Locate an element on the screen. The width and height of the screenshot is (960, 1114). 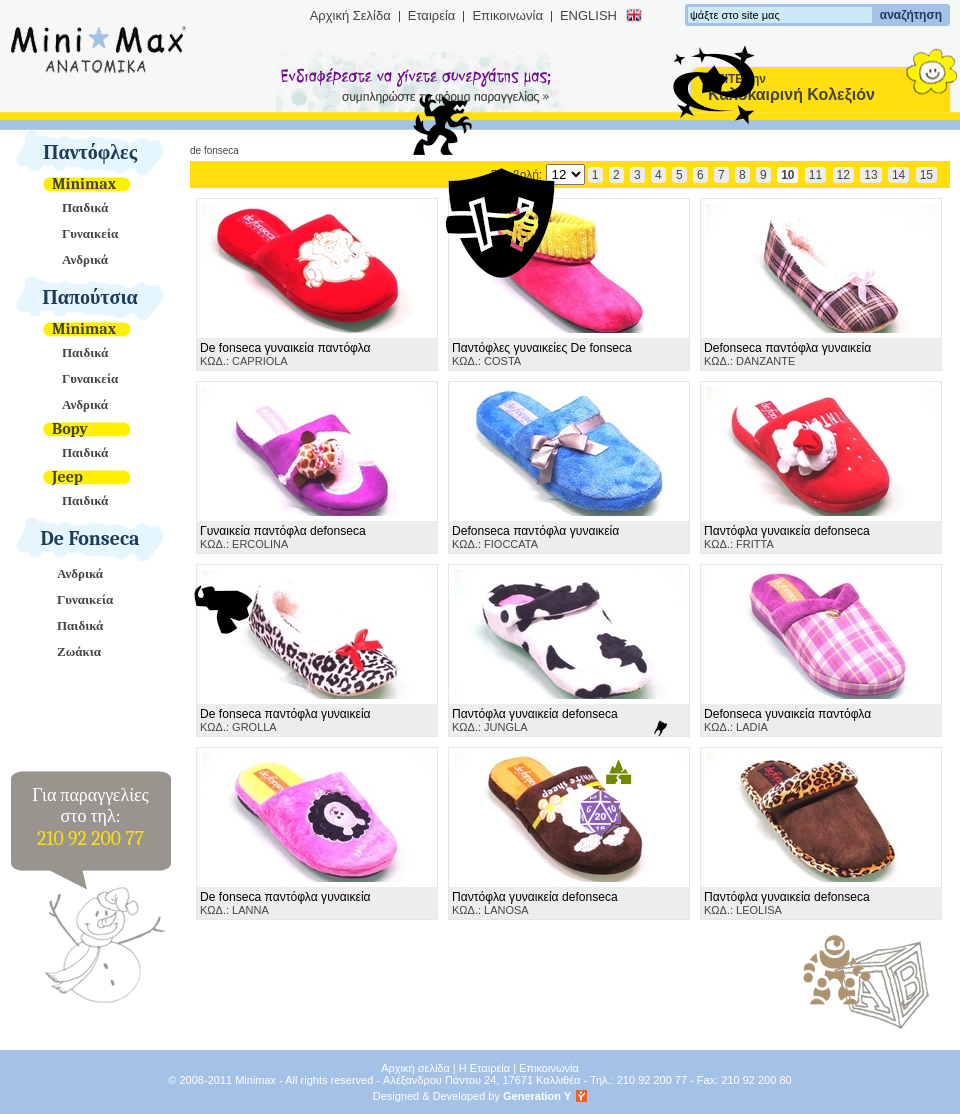
access dental health information is located at coordinates (660, 728).